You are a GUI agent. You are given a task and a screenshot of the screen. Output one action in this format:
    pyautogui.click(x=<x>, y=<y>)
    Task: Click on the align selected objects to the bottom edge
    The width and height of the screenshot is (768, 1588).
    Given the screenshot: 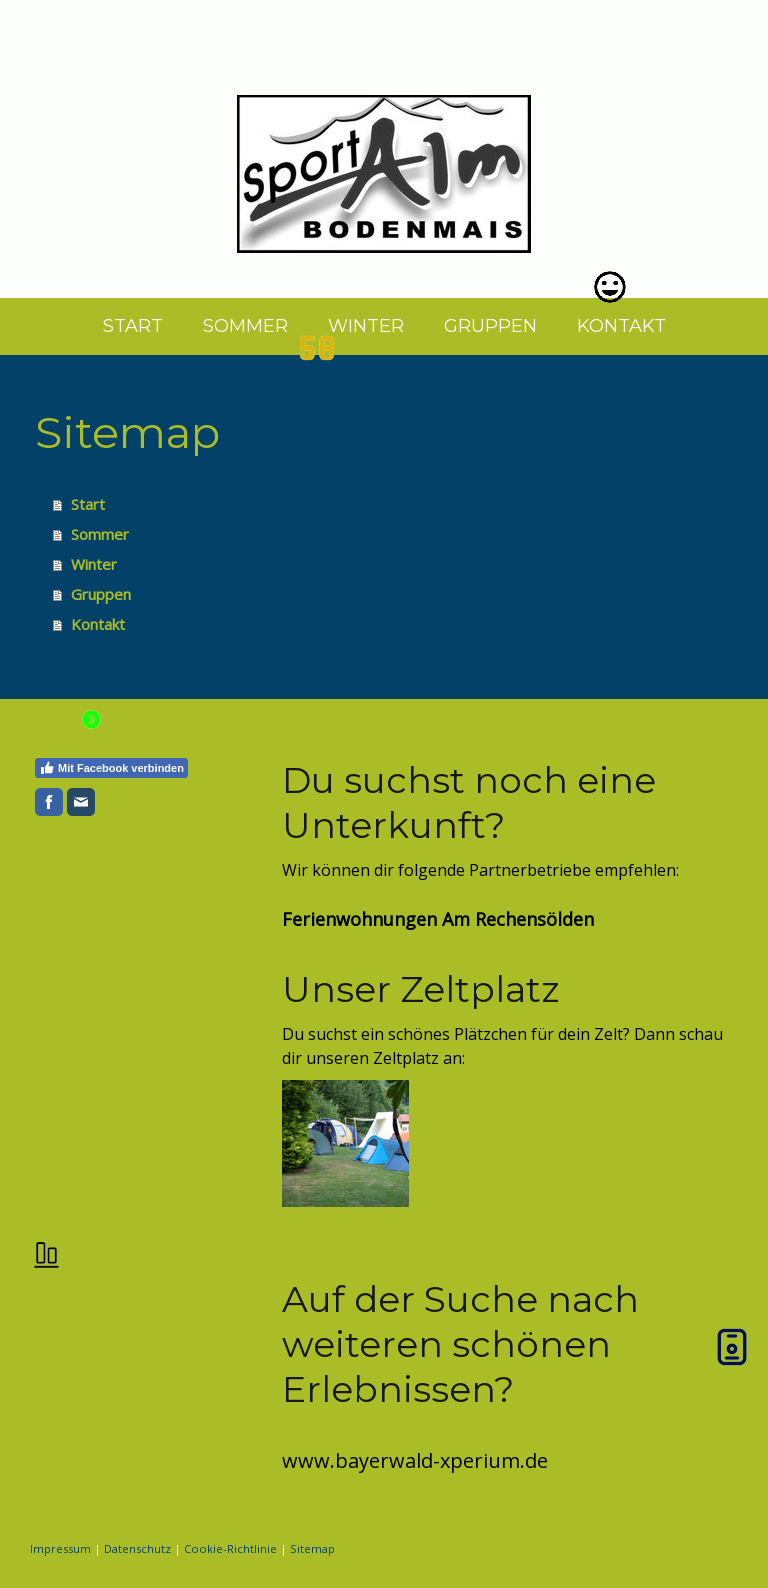 What is the action you would take?
    pyautogui.click(x=46, y=1255)
    